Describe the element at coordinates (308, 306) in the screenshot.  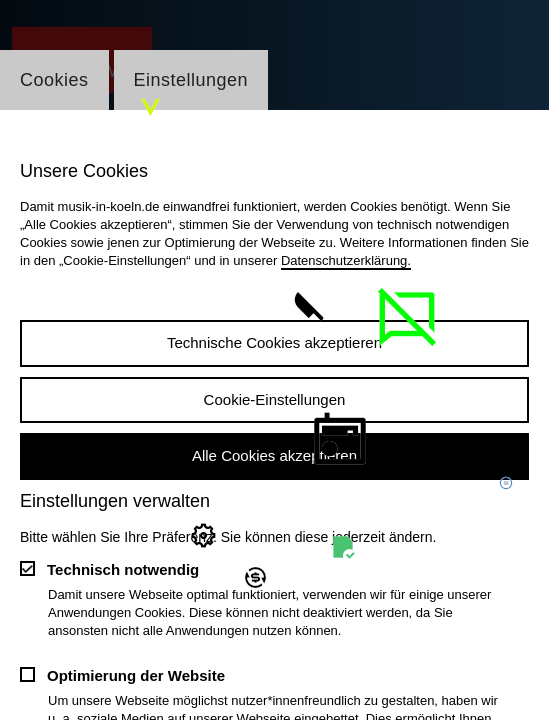
I see `kitchen or cooking-related feature` at that location.